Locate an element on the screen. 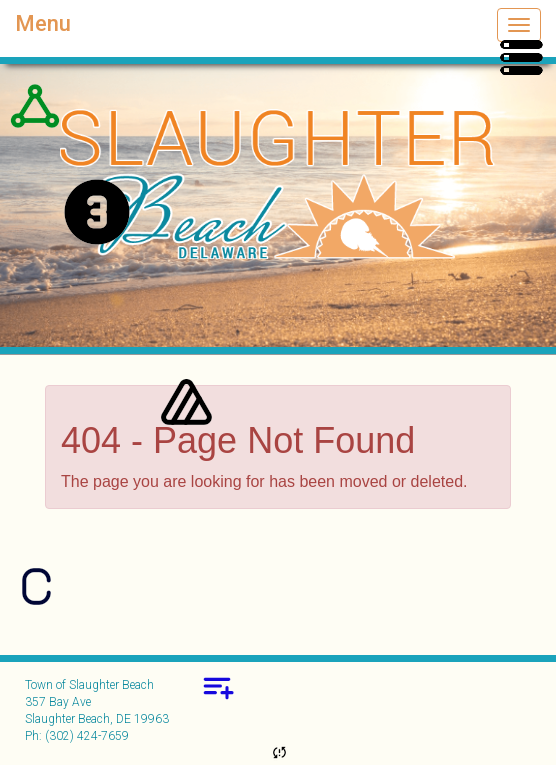 The height and width of the screenshot is (765, 556). indicates a sync error or failure is located at coordinates (279, 752).